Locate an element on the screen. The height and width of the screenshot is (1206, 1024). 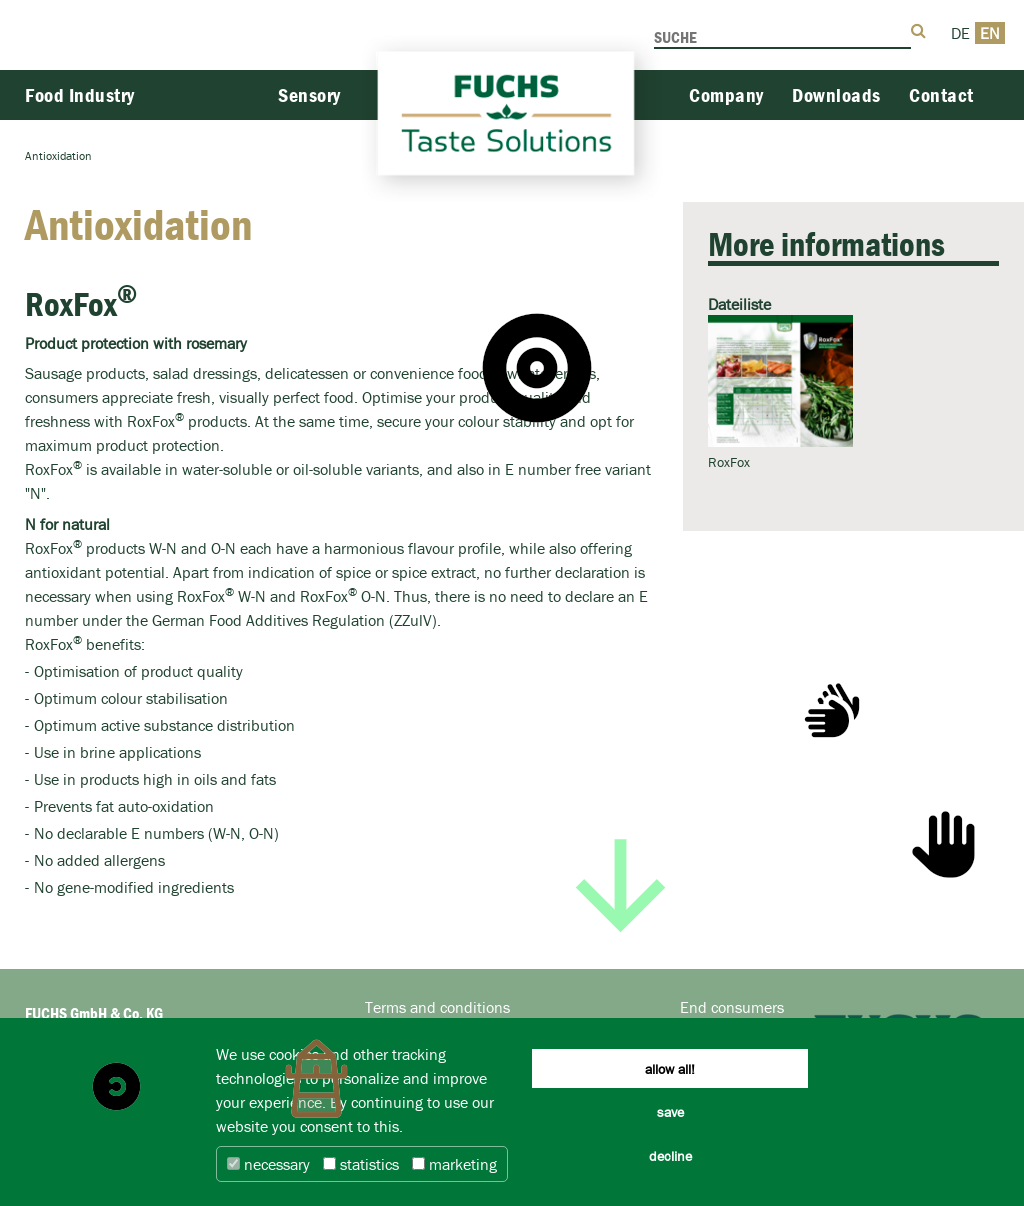
access sign language interpretation options is located at coordinates (832, 710).